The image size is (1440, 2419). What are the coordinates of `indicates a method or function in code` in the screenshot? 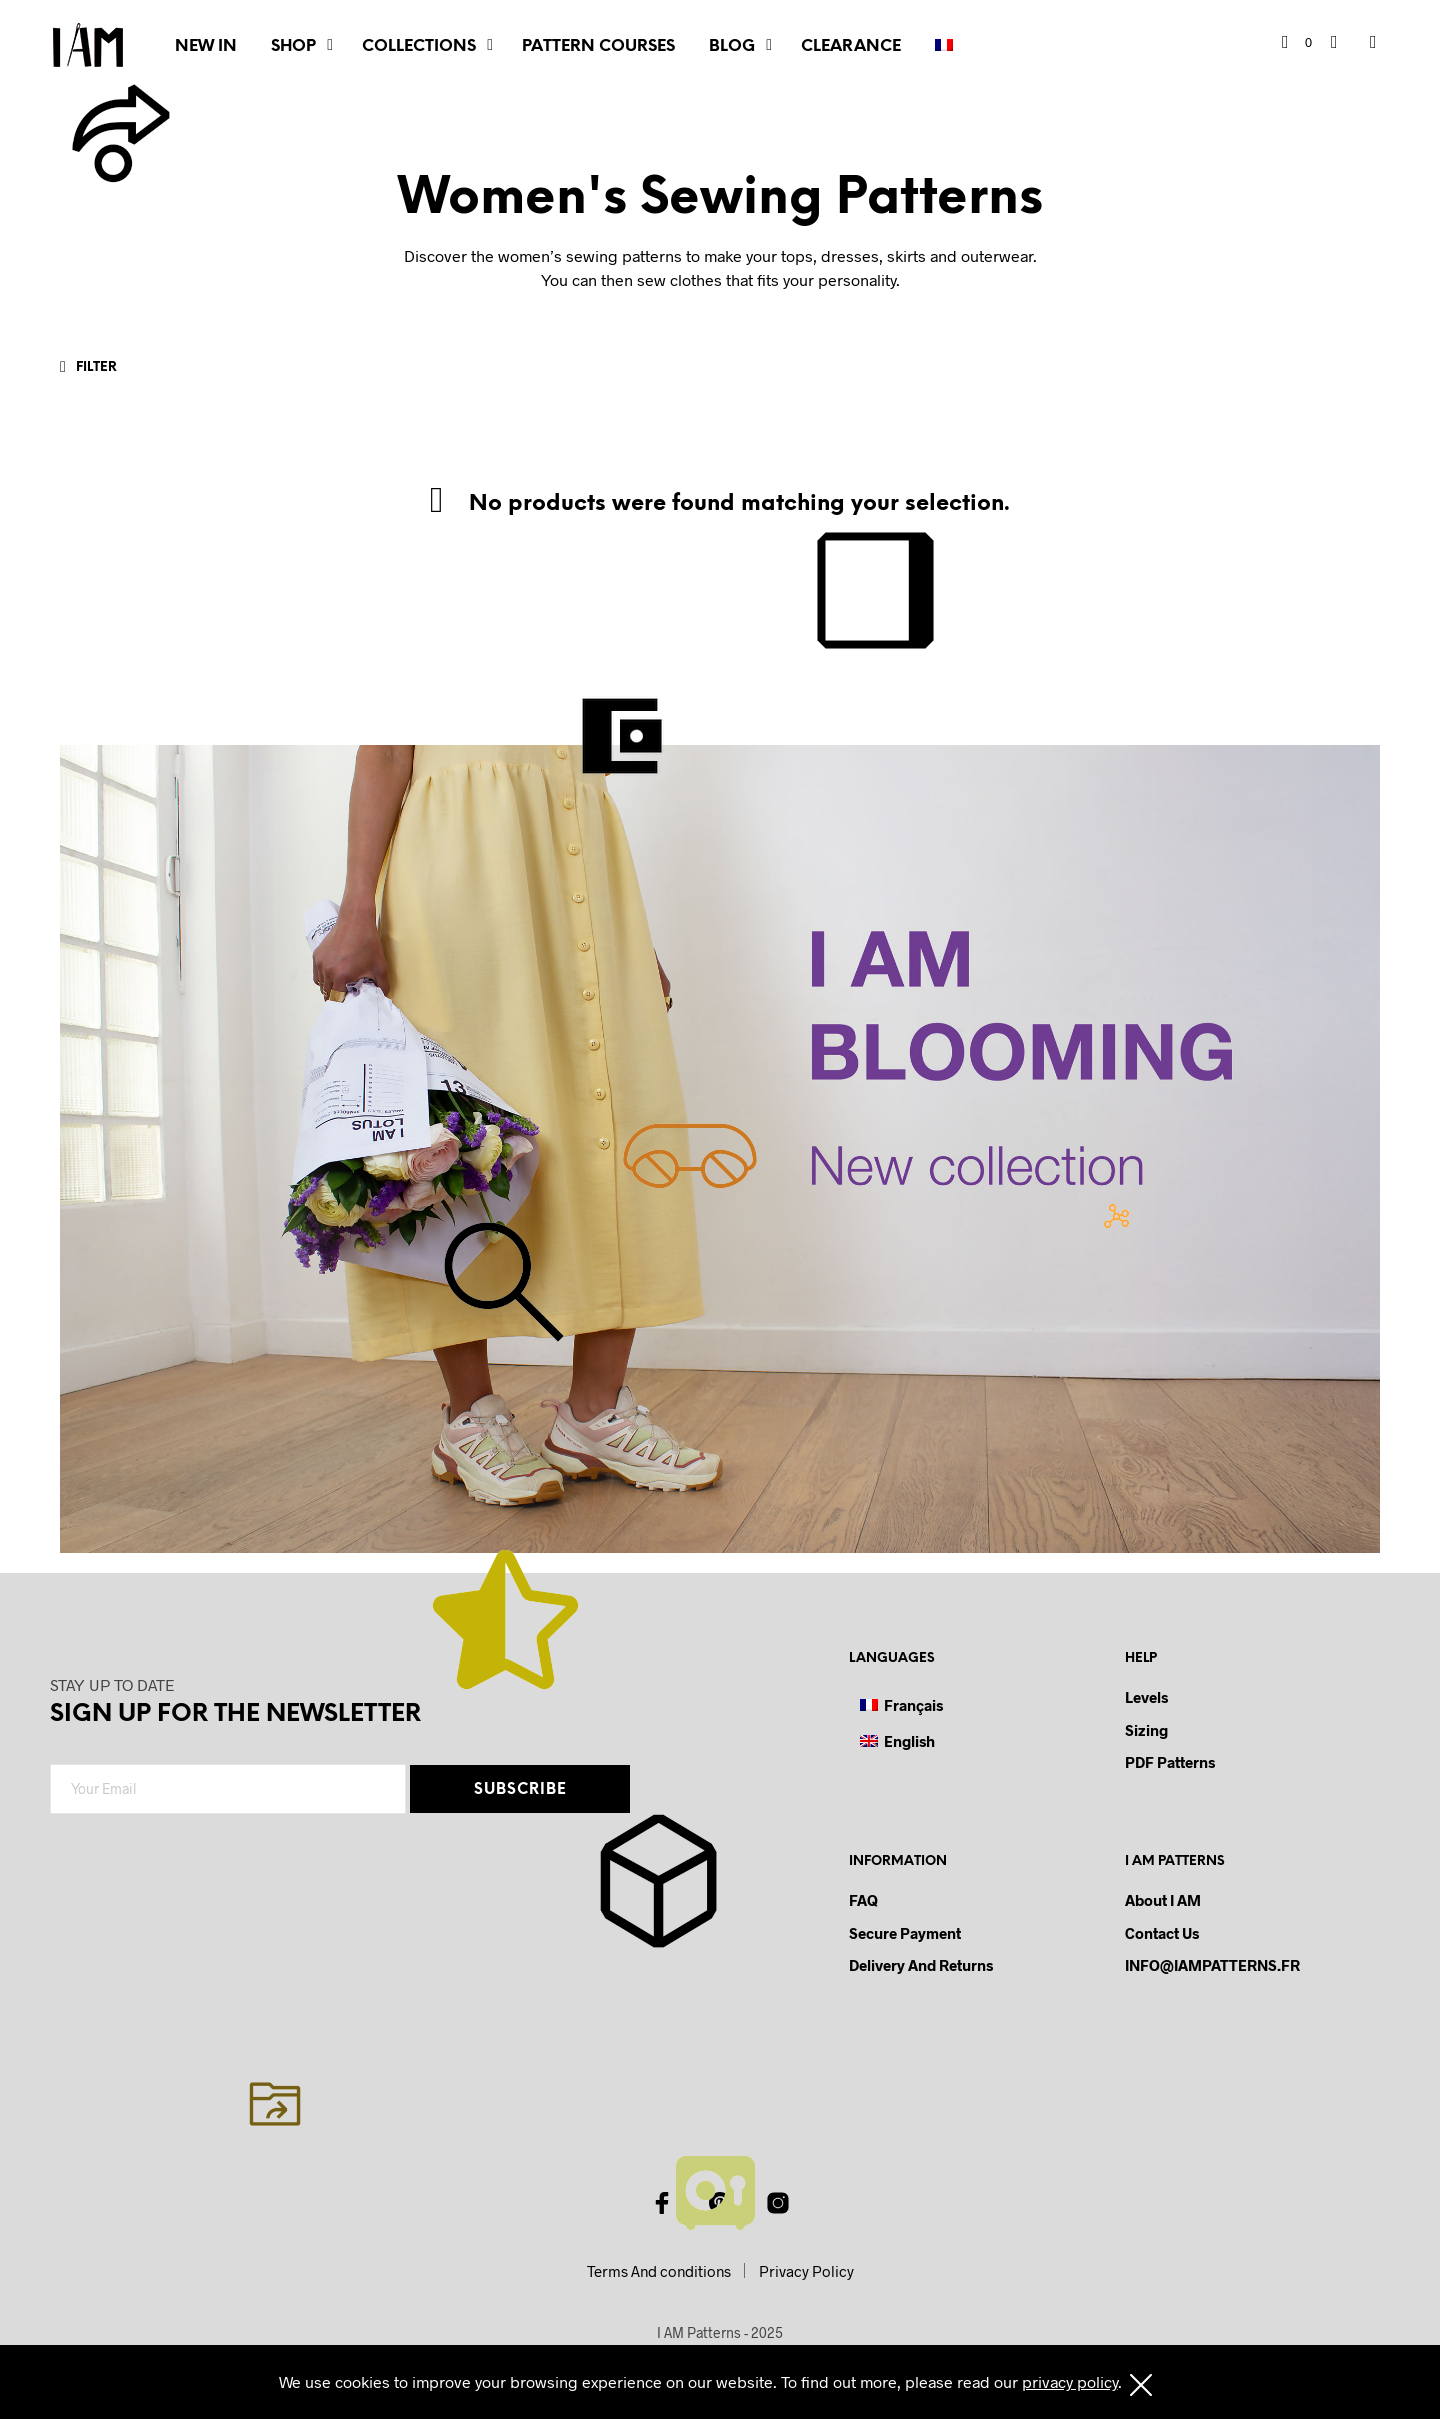 It's located at (658, 1882).